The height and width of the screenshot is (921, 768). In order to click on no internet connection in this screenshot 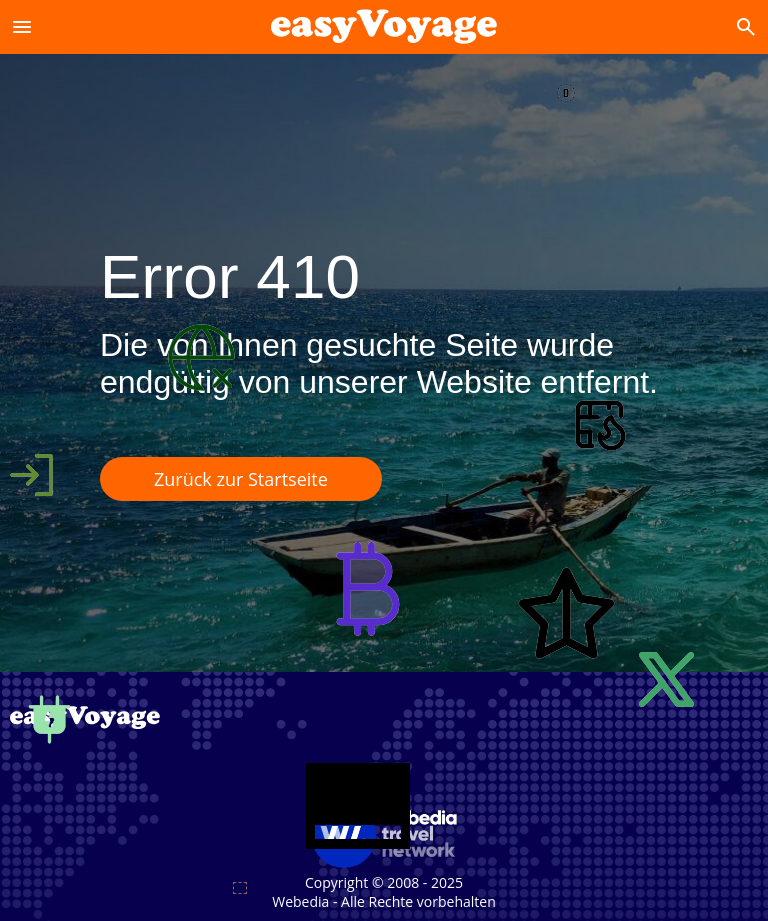, I will do `click(201, 357)`.